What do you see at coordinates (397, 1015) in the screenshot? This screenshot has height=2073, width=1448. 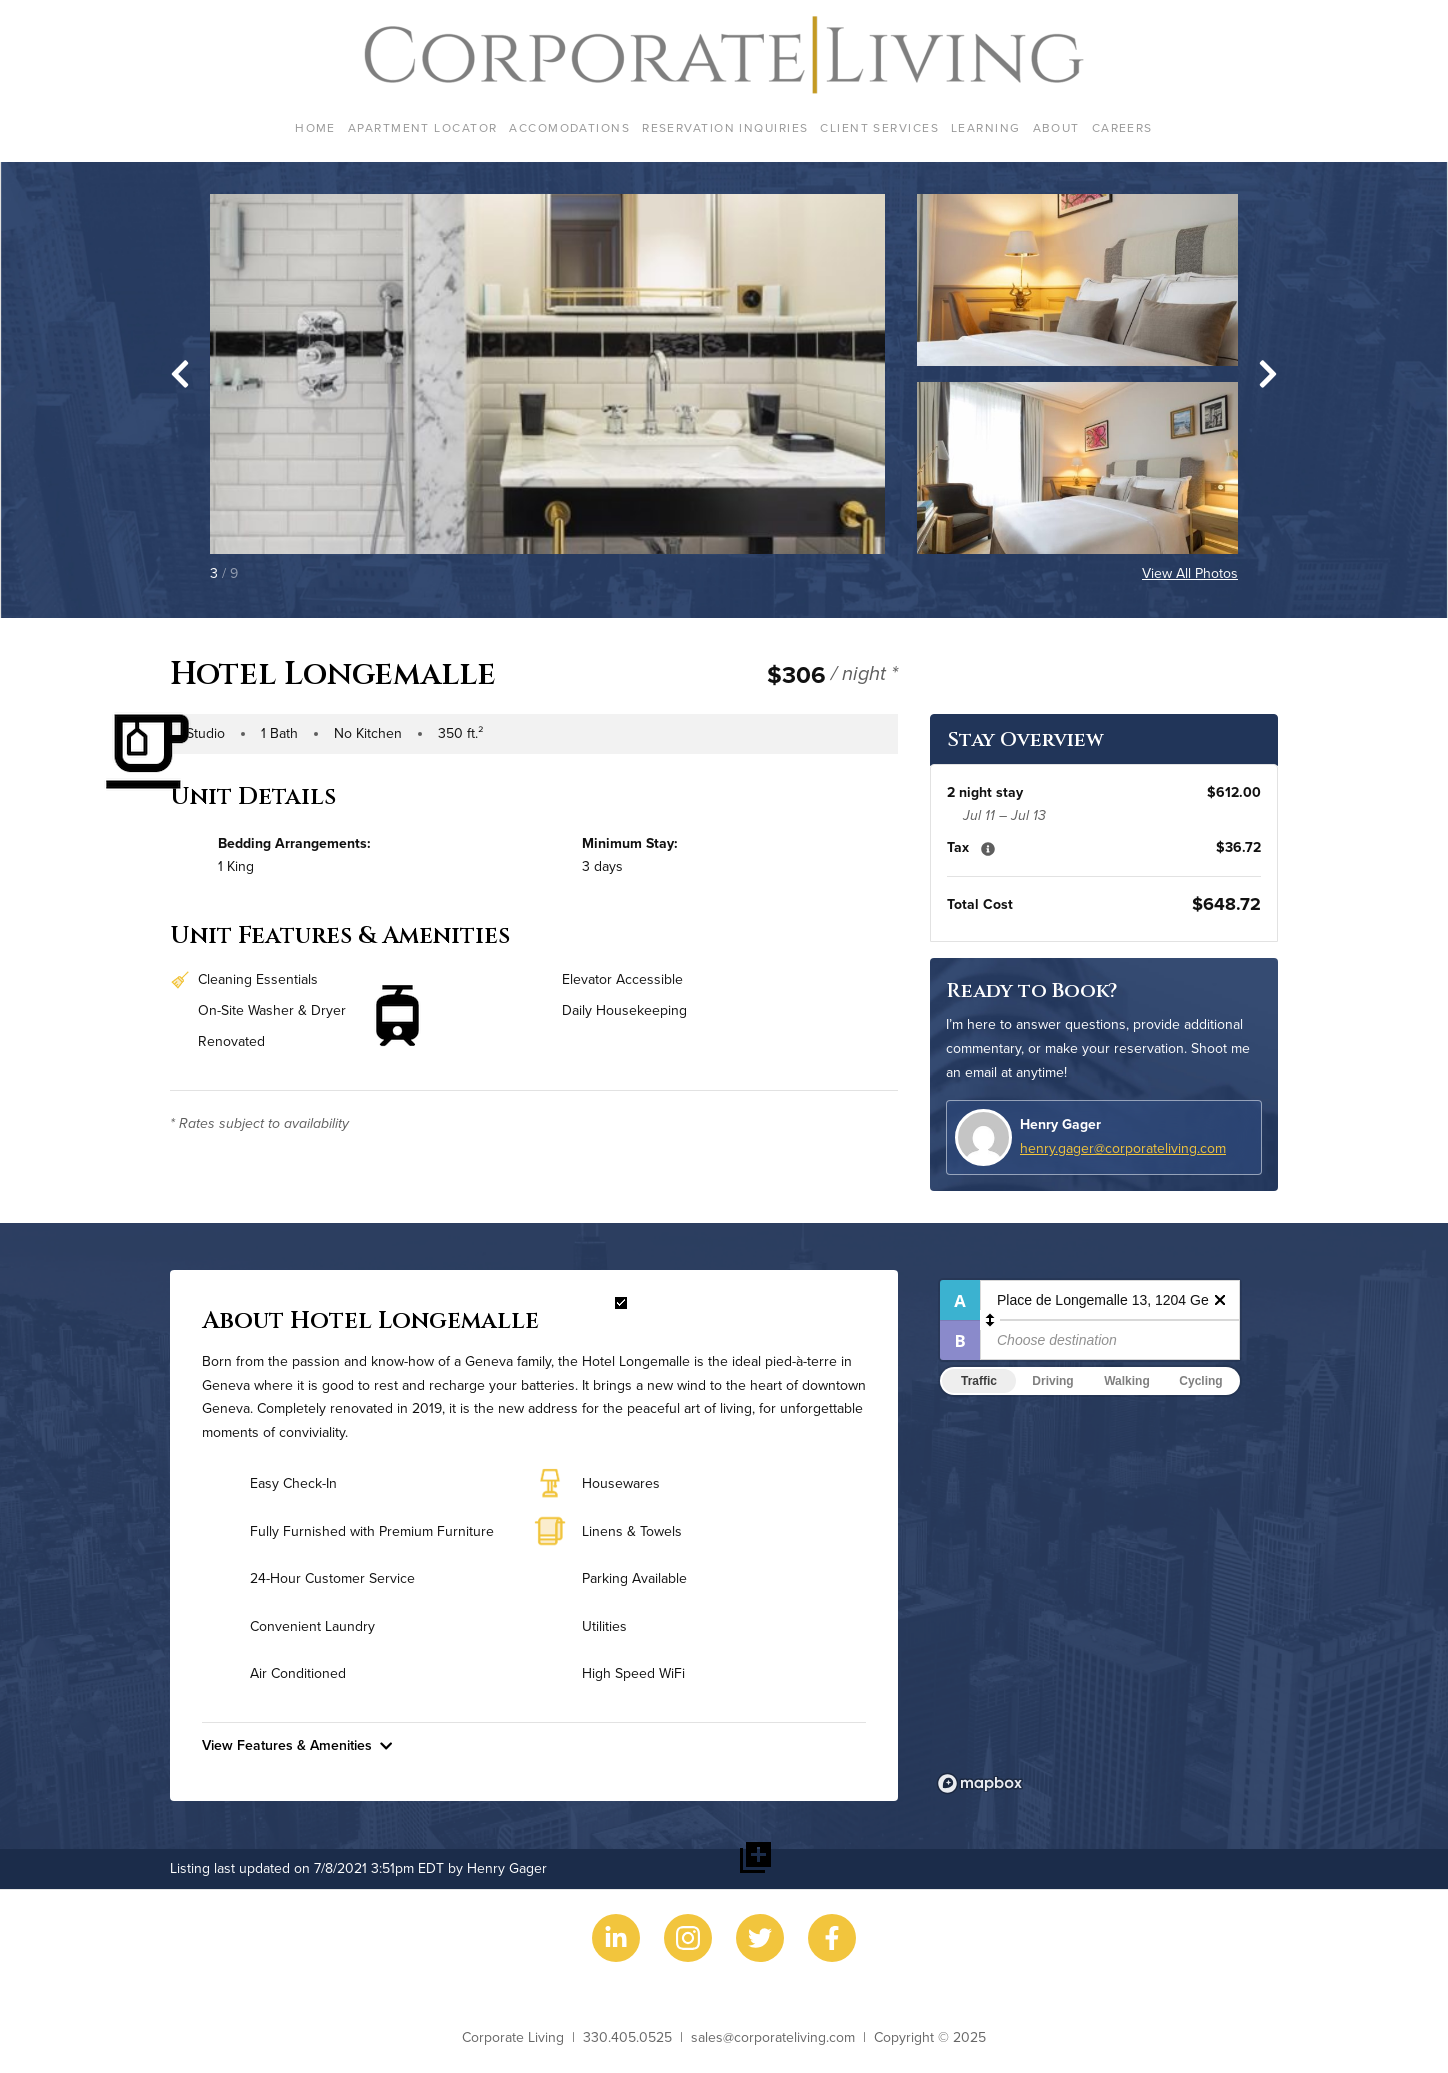 I see `view tram or light rail transit options` at bounding box center [397, 1015].